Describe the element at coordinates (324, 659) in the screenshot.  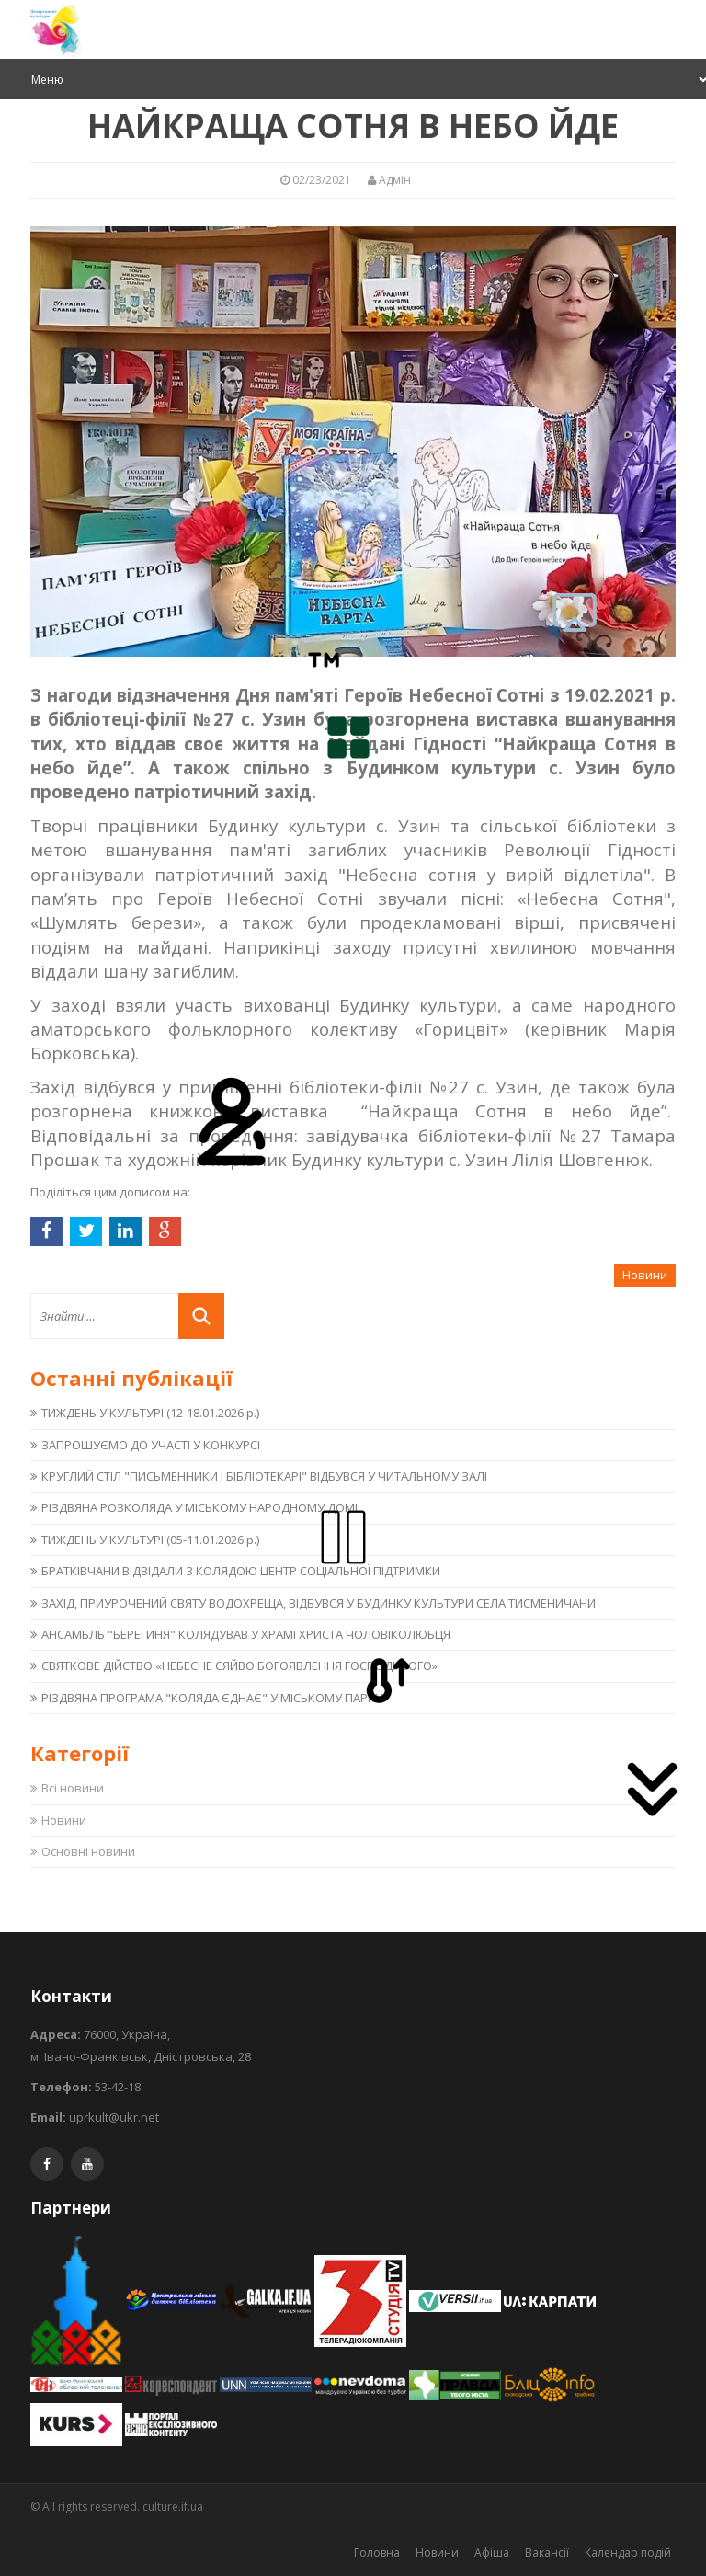
I see `indicates trademarked content or branding` at that location.